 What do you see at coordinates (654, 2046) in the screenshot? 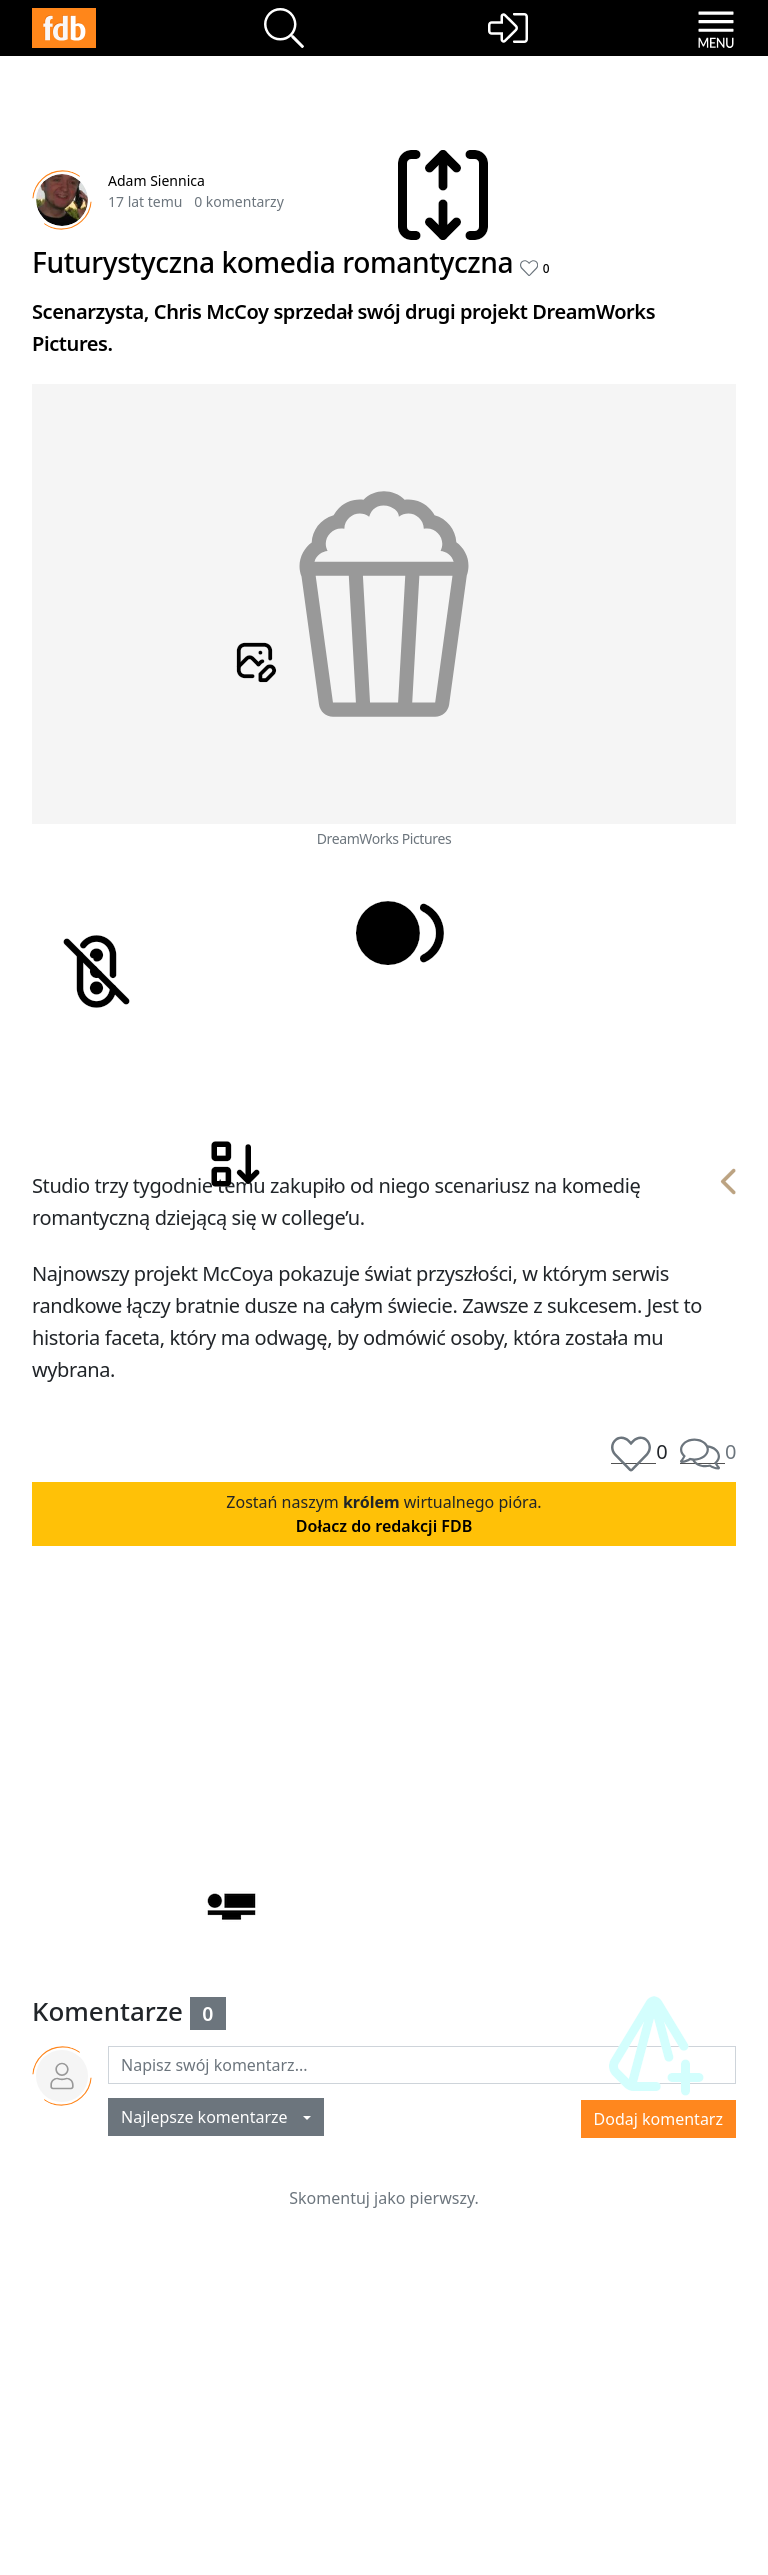
I see `add a new 3D object or shape` at bounding box center [654, 2046].